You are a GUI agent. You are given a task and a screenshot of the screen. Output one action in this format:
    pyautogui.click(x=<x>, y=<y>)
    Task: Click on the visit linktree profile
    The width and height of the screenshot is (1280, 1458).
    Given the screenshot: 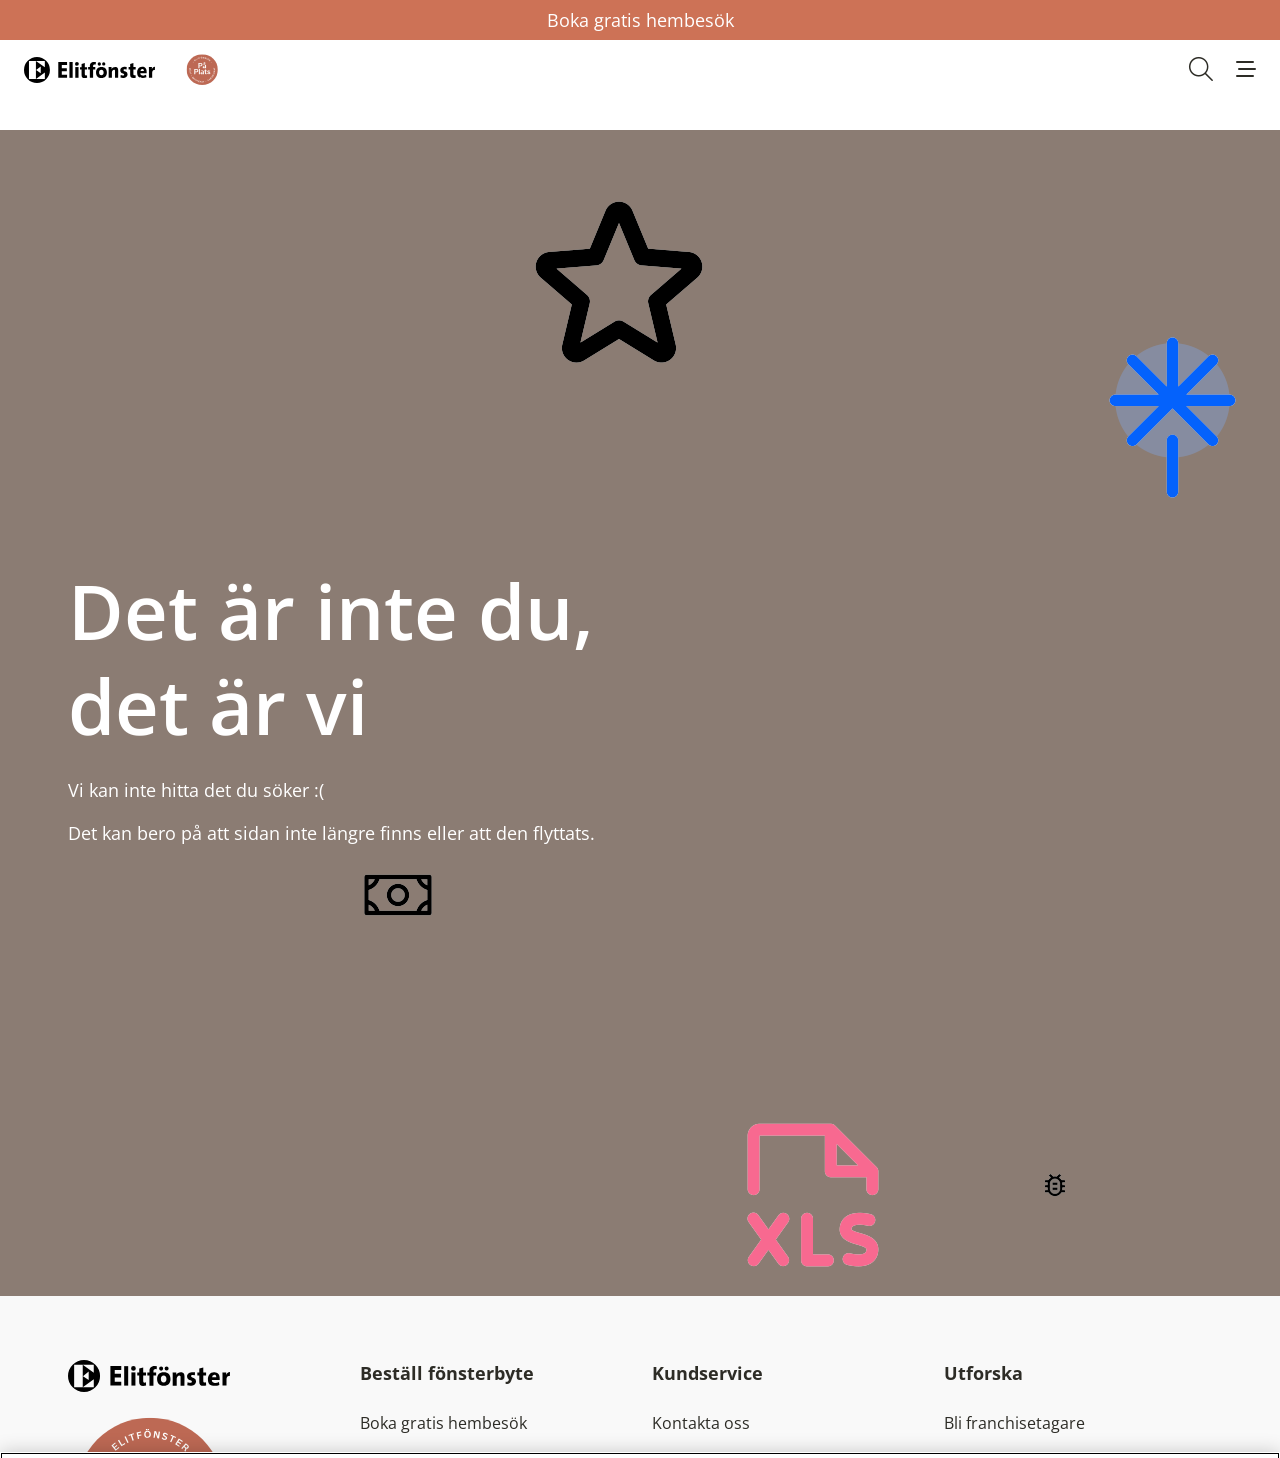 What is the action you would take?
    pyautogui.click(x=1172, y=417)
    